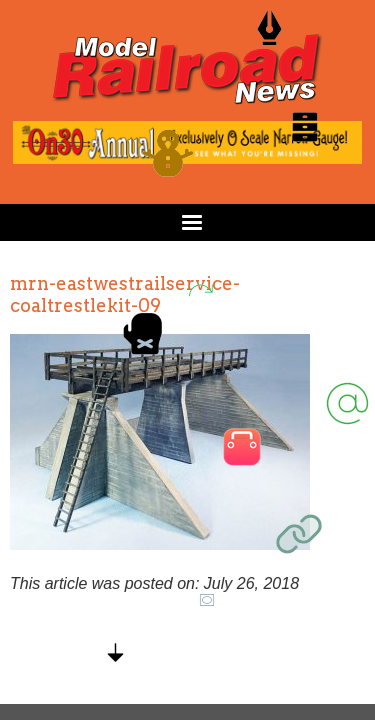 The image size is (375, 720). Describe the element at coordinates (347, 403) in the screenshot. I see `mention a user in a post or comment` at that location.